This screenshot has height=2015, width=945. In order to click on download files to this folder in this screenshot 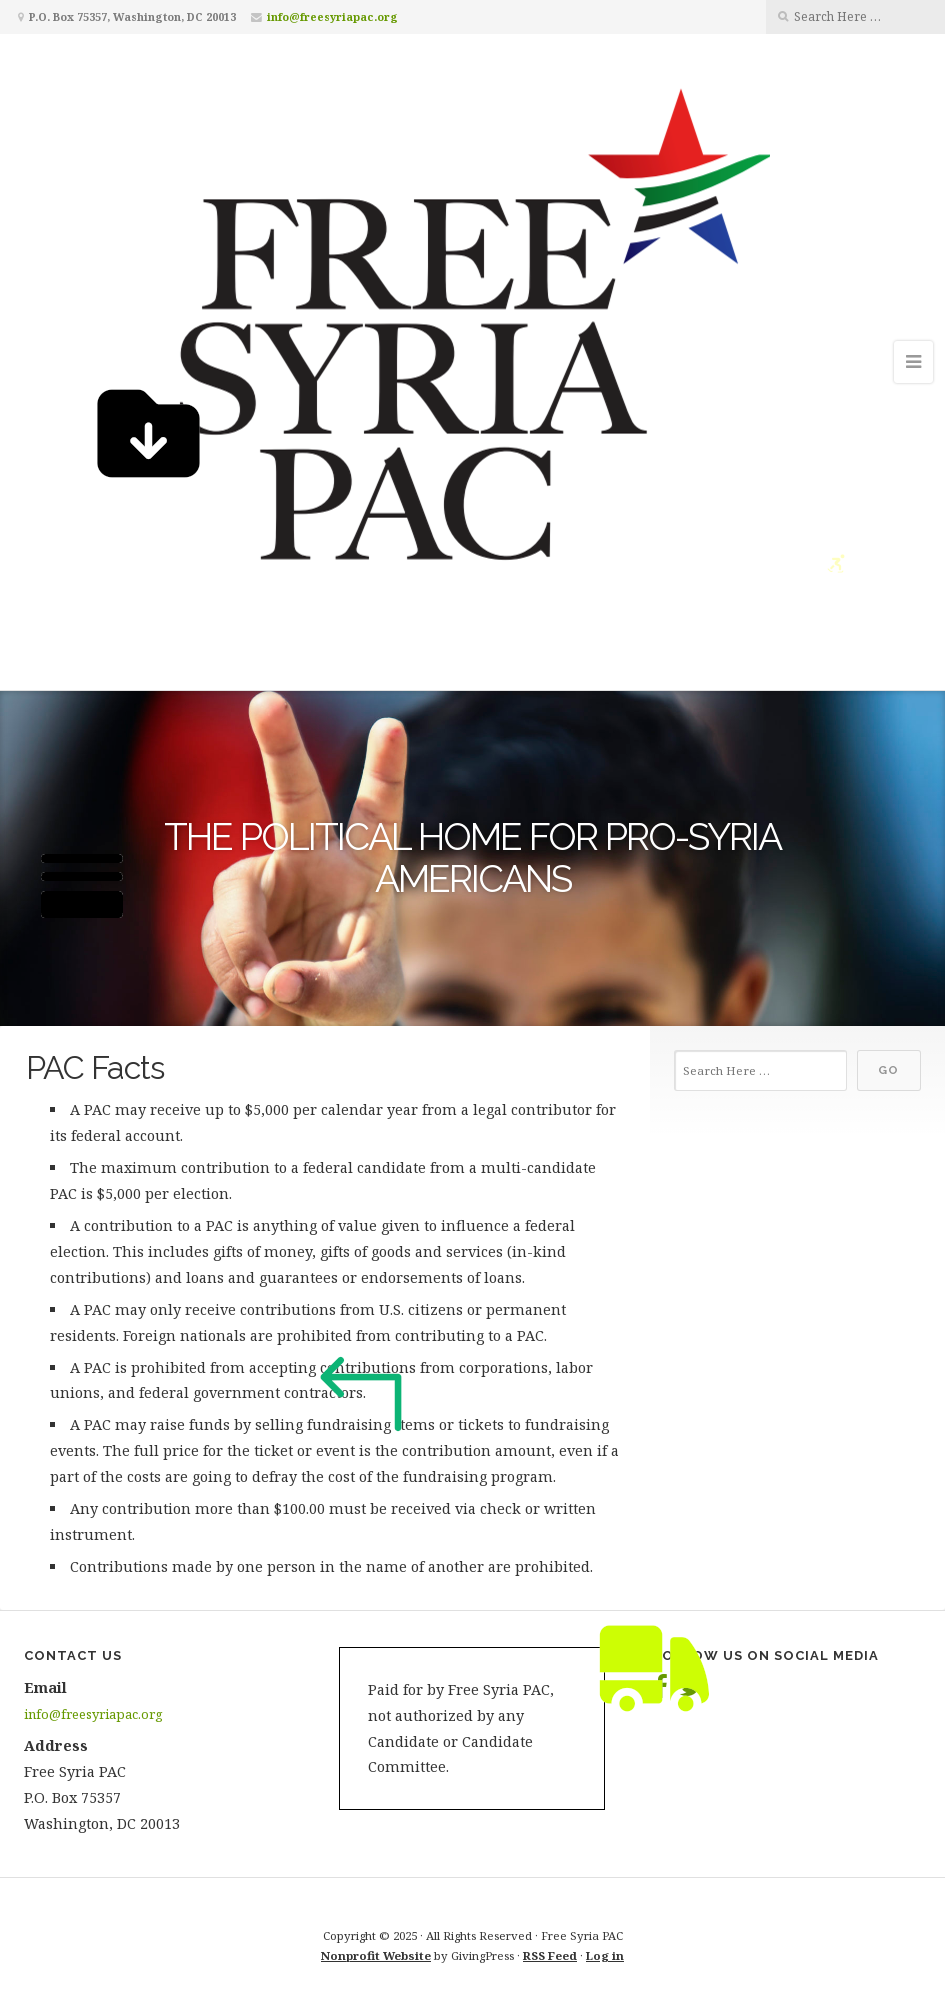, I will do `click(148, 433)`.